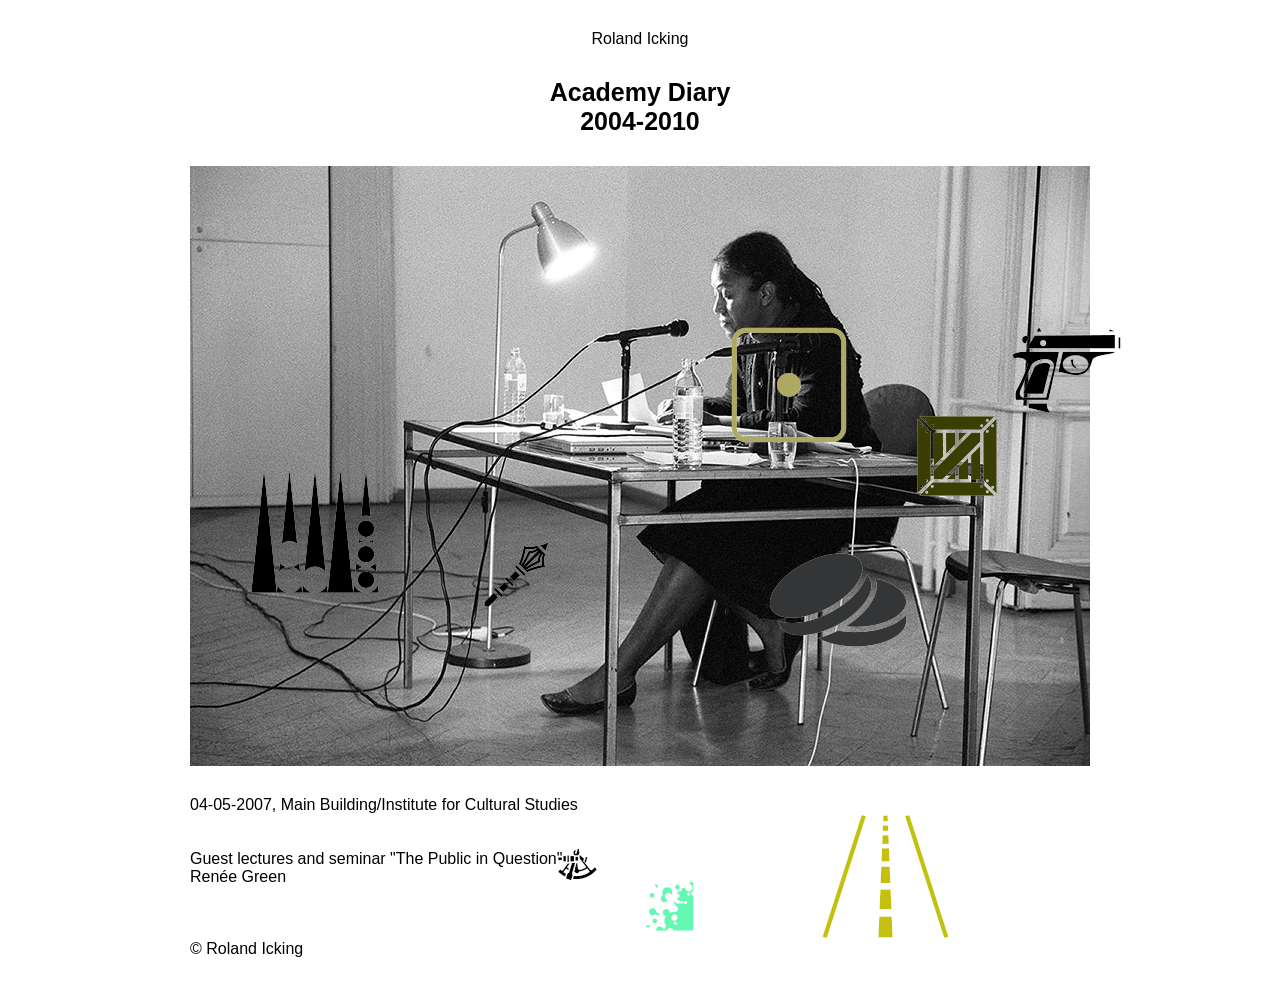 This screenshot has width=1280, height=996. I want to click on view your coin balance or currency, so click(838, 600).